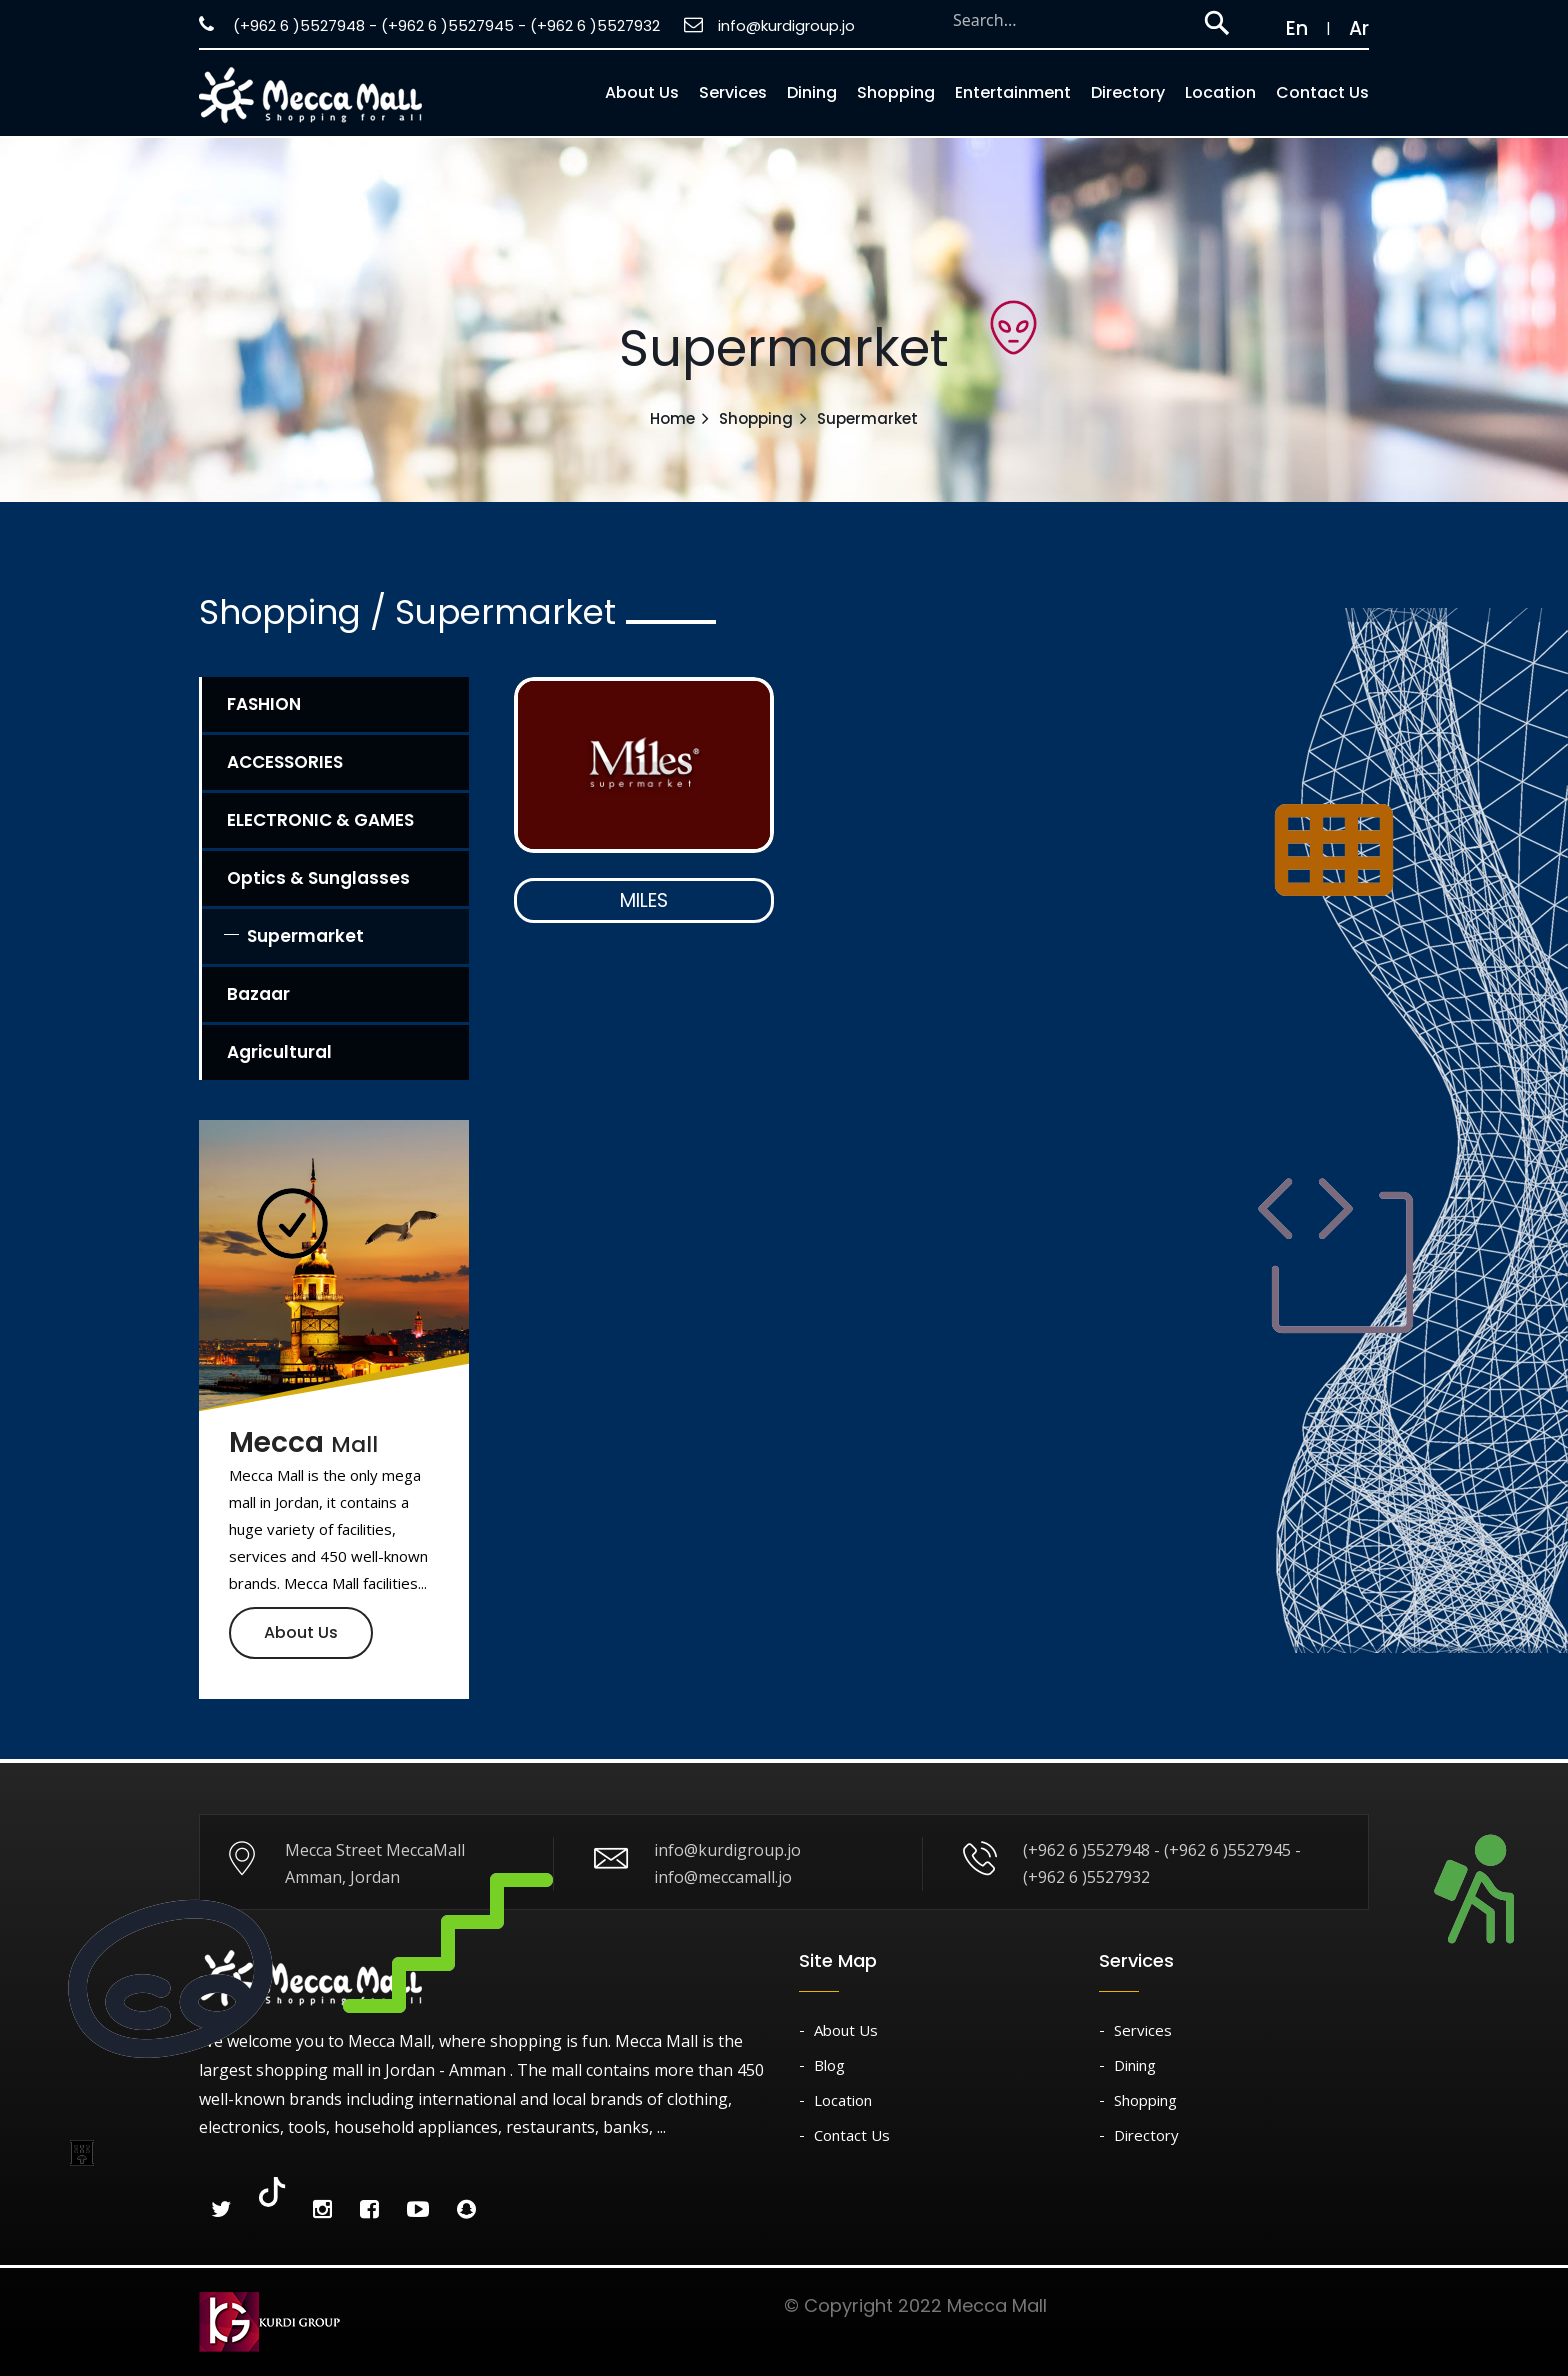 This screenshot has width=1568, height=2376. What do you see at coordinates (1334, 850) in the screenshot?
I see `open app grid or launcher` at bounding box center [1334, 850].